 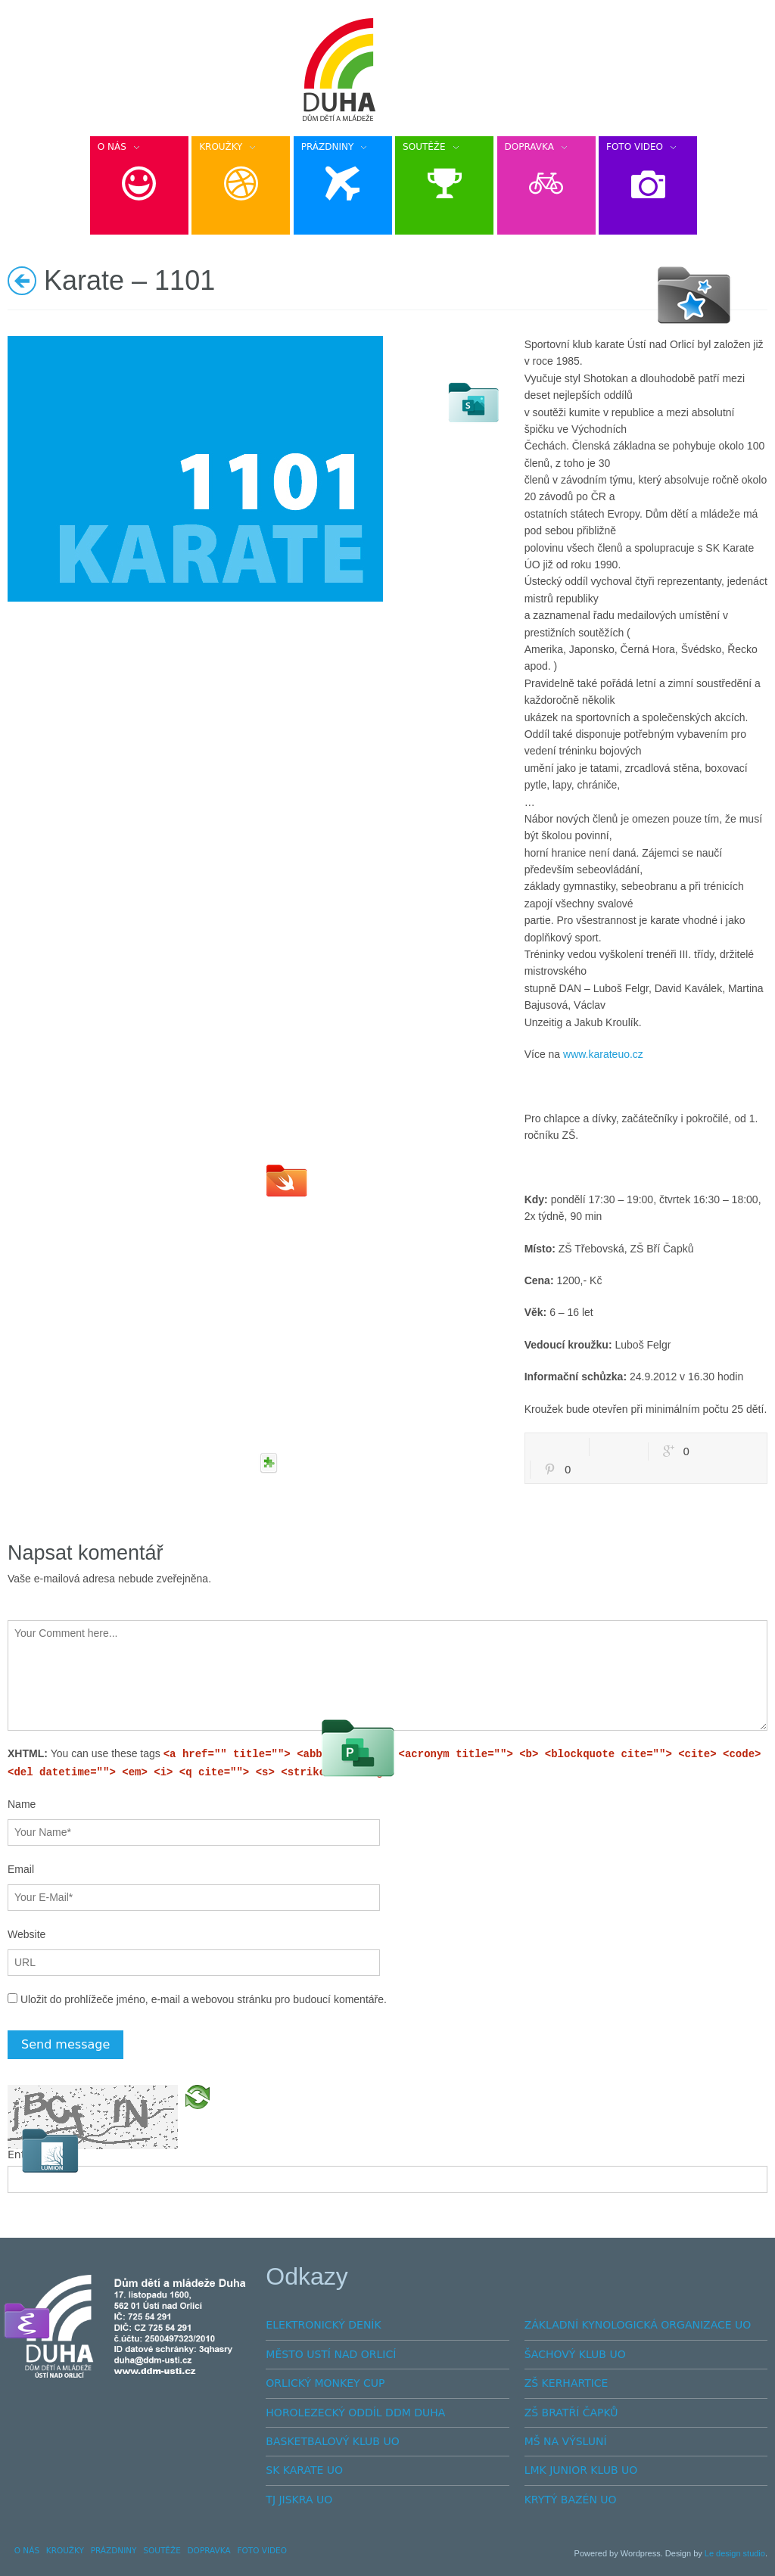 I want to click on open microsoft project files folder, so click(x=357, y=1750).